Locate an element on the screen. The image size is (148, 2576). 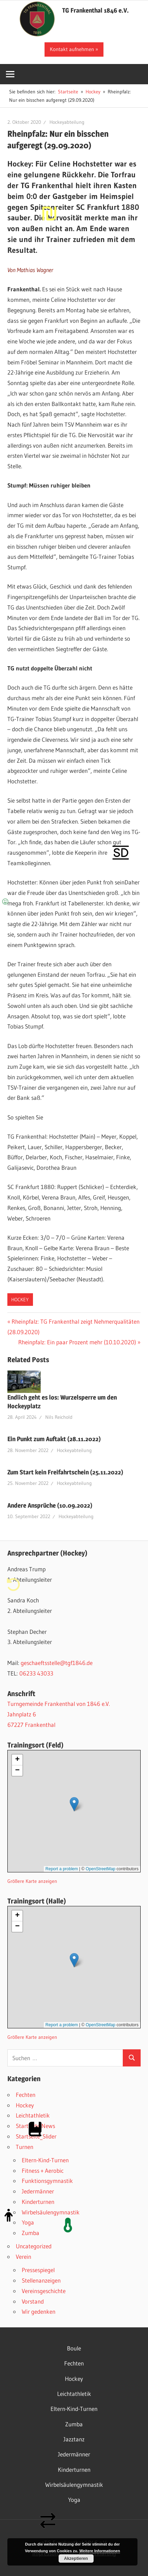
add an emoji or reaction to a message is located at coordinates (5, 902).